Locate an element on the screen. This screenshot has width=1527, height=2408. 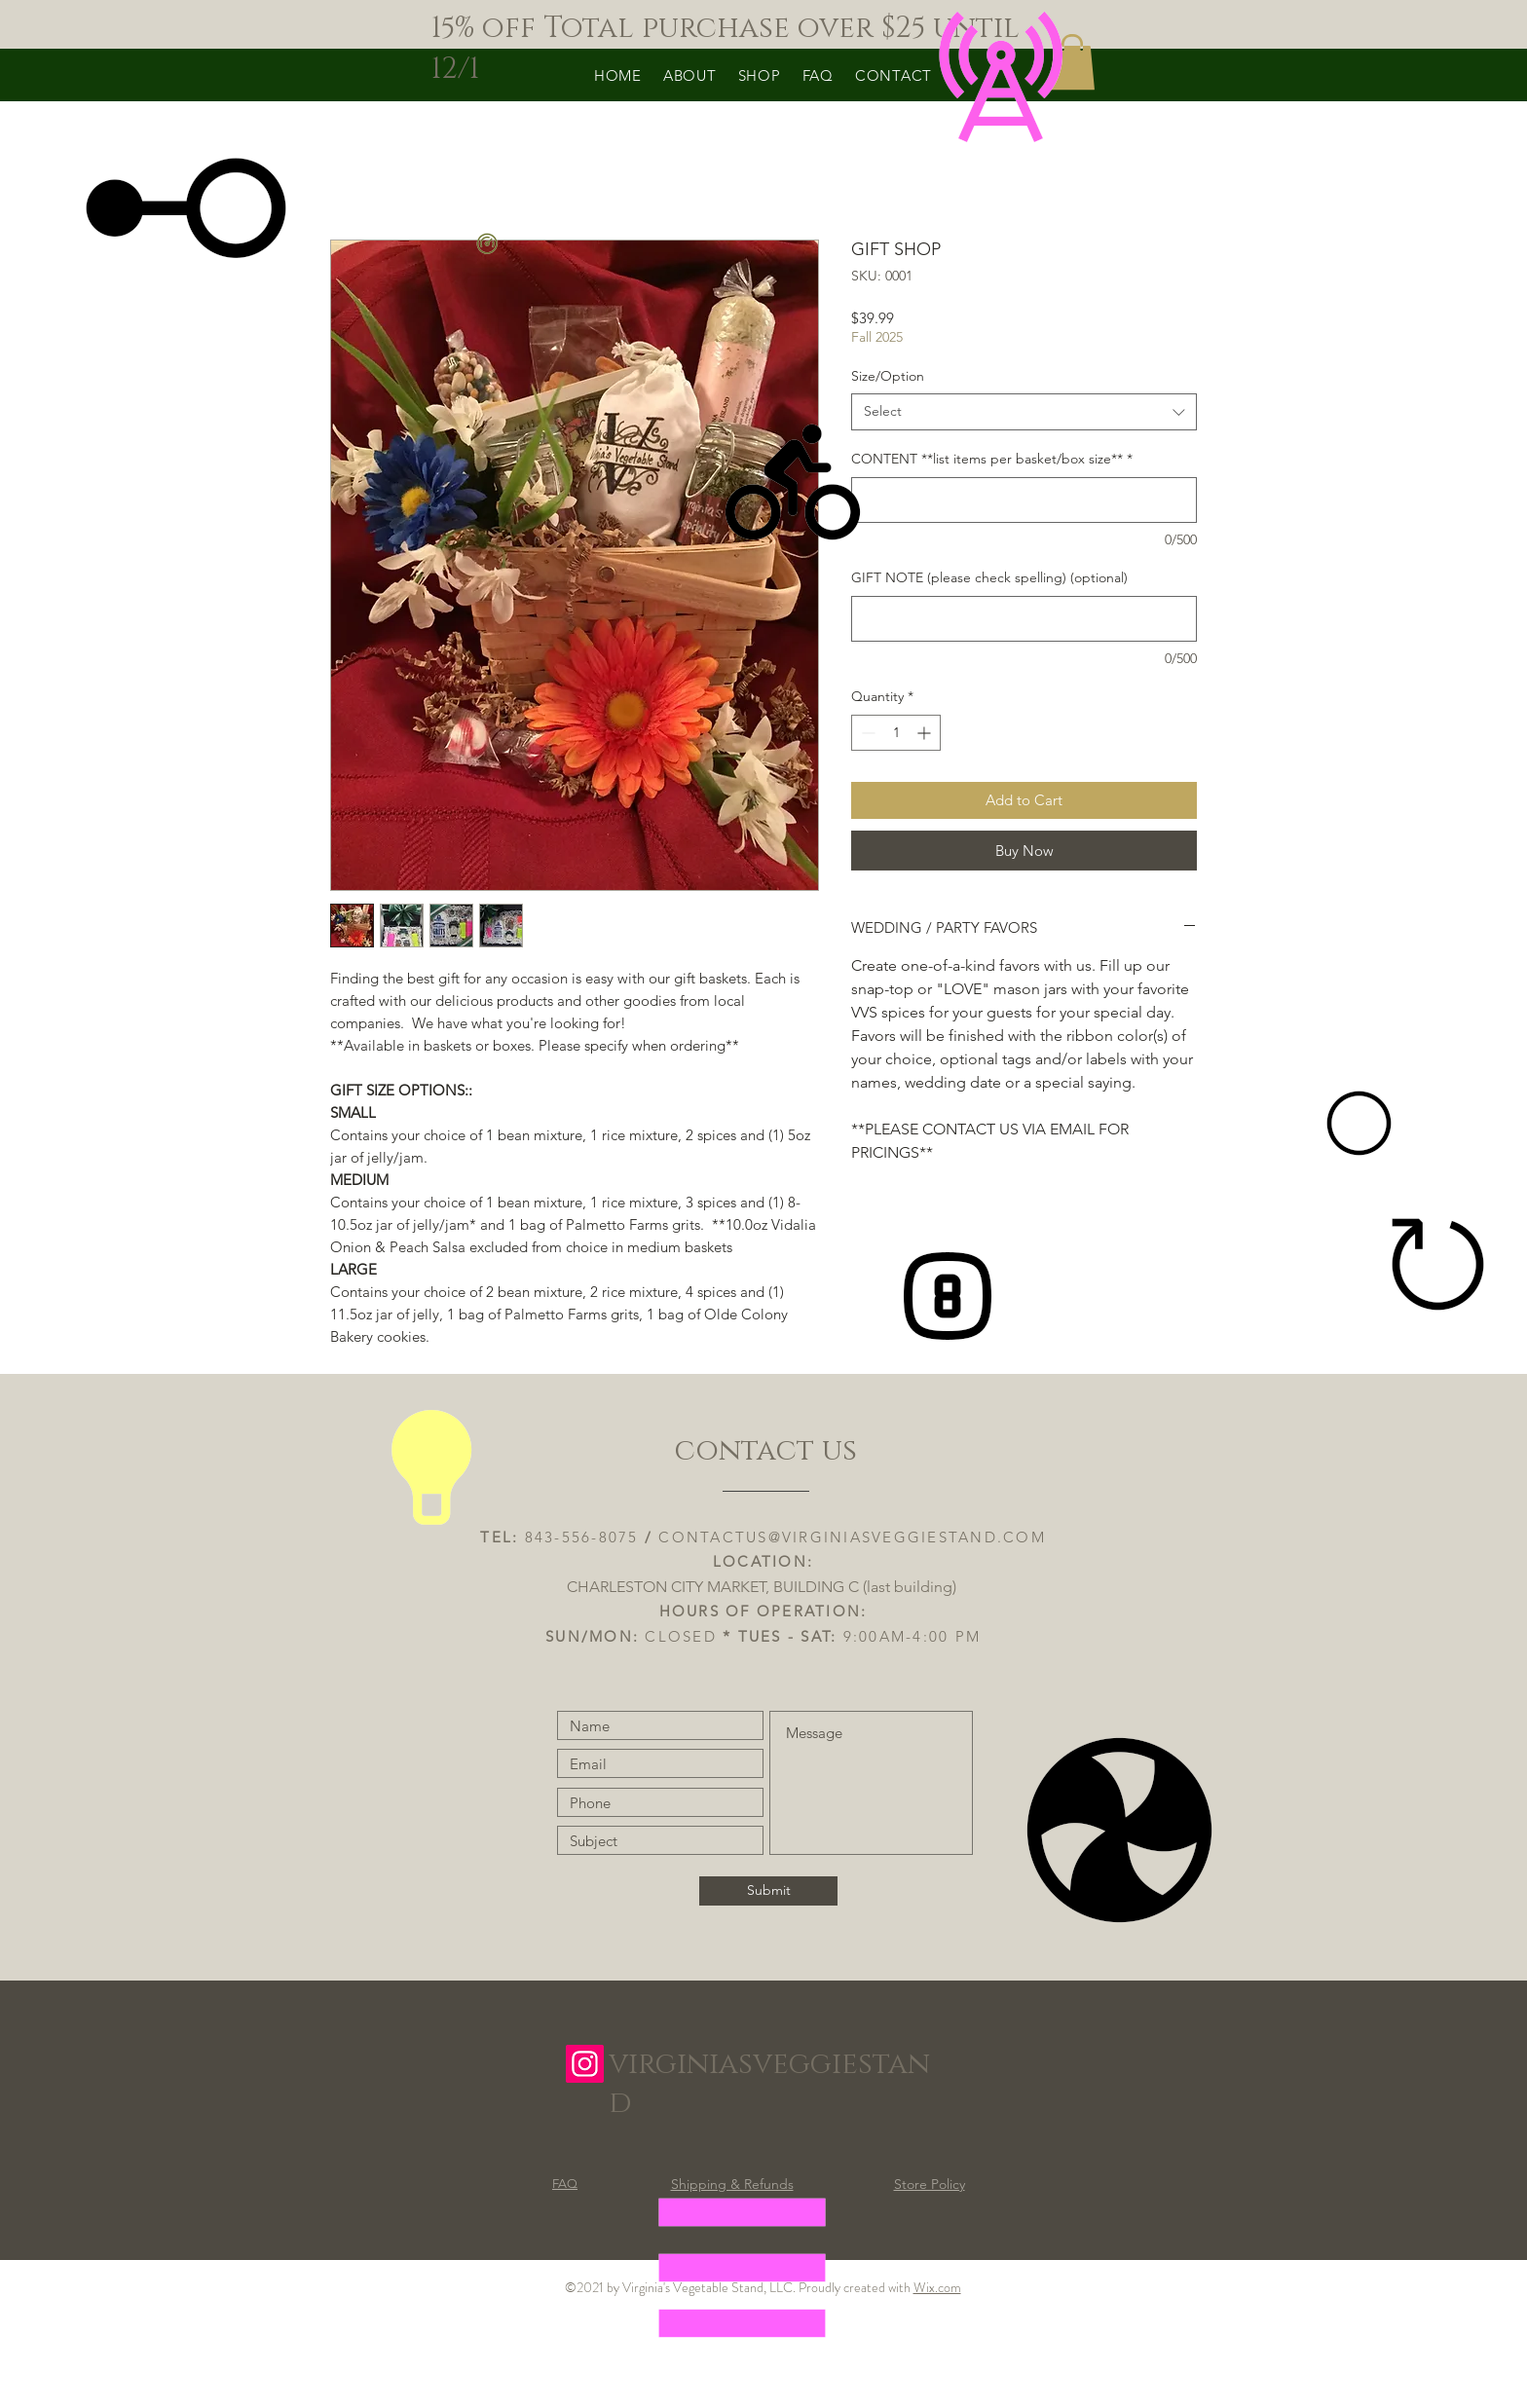
indicates item number 8 in a list or sequence is located at coordinates (948, 1296).